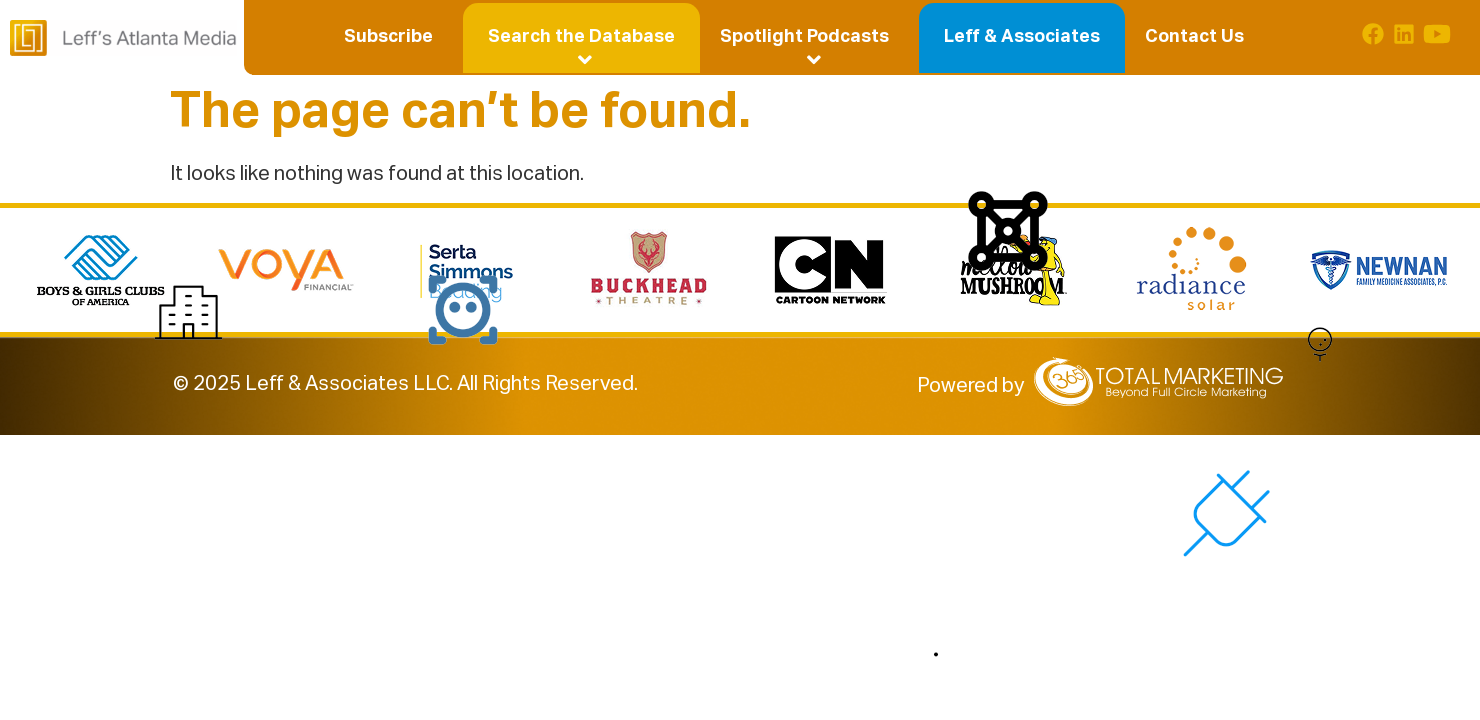 This screenshot has height=720, width=1480. Describe the element at coordinates (1225, 515) in the screenshot. I see `connect to a power source` at that location.